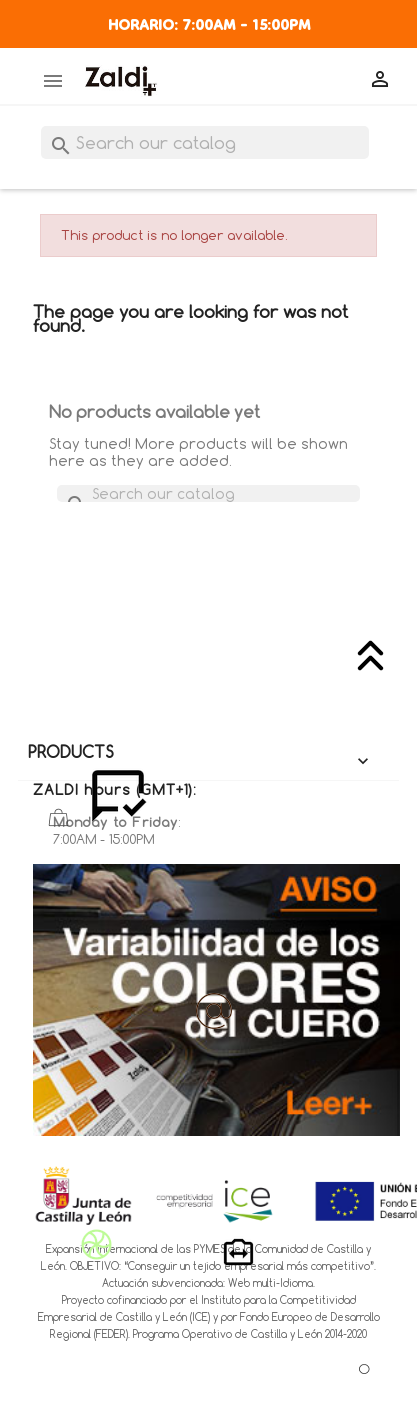 This screenshot has height=1401, width=417. Describe the element at coordinates (96, 1244) in the screenshot. I see `indicates loading or processing in progress` at that location.